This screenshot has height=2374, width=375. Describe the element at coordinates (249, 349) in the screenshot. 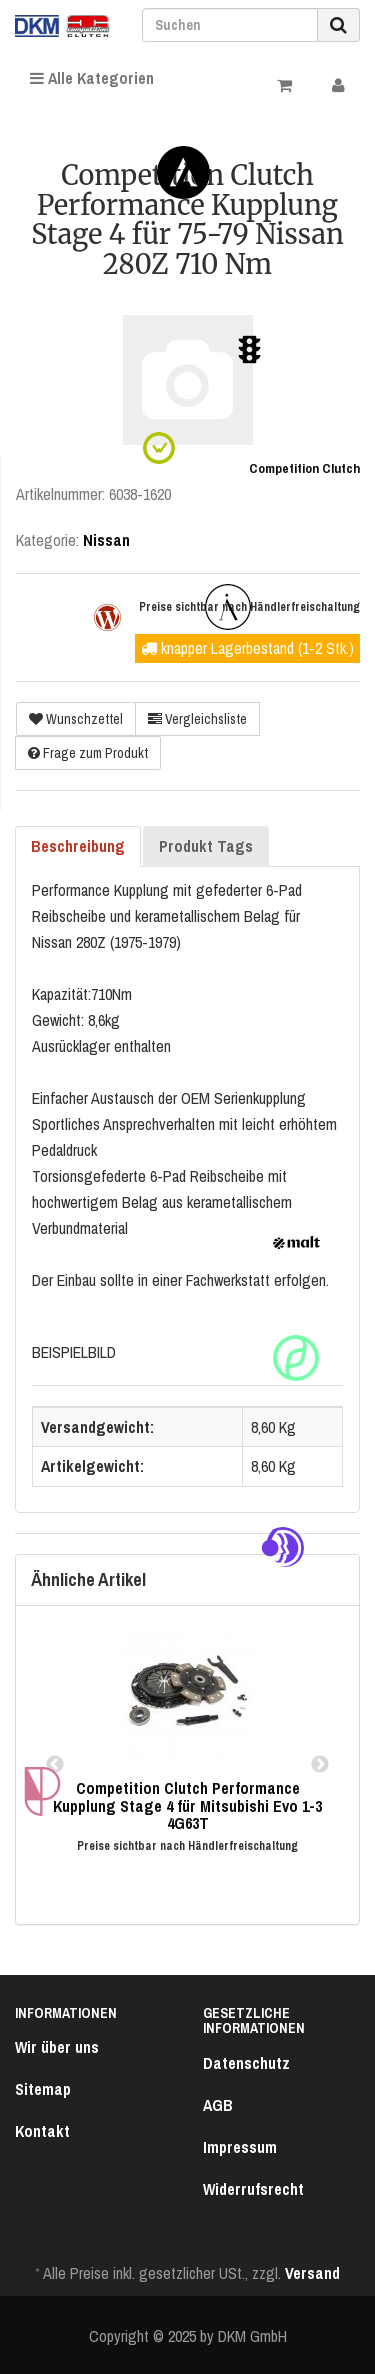

I see `view traffic conditions` at that location.